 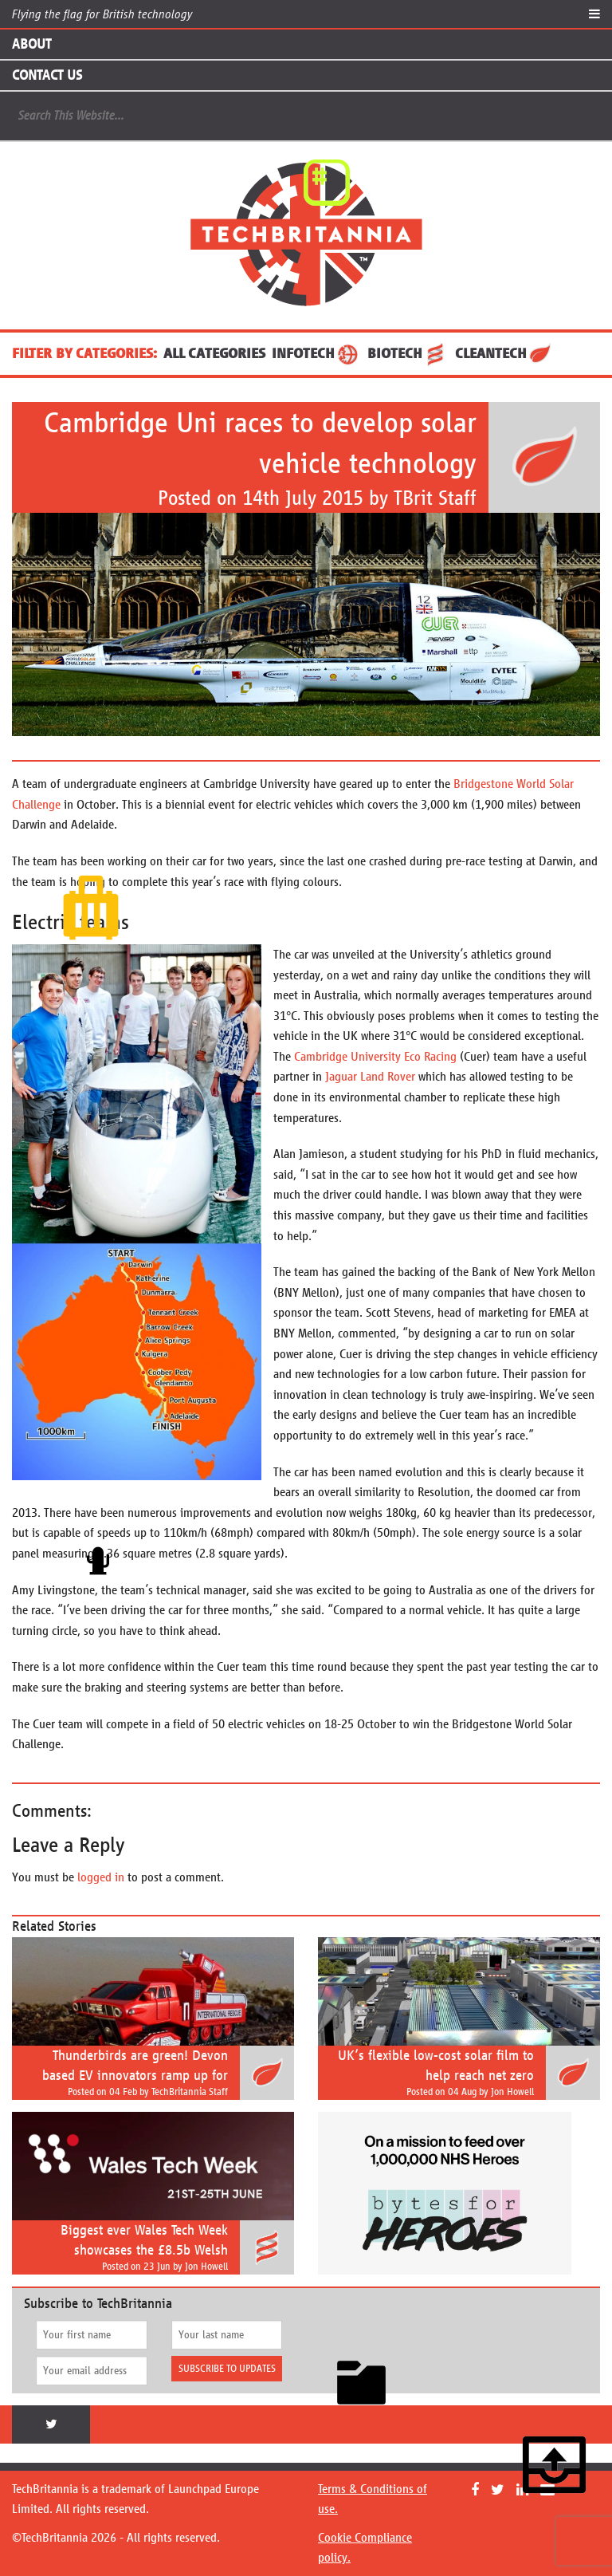 I want to click on access travel or trip planning features, so click(x=91, y=909).